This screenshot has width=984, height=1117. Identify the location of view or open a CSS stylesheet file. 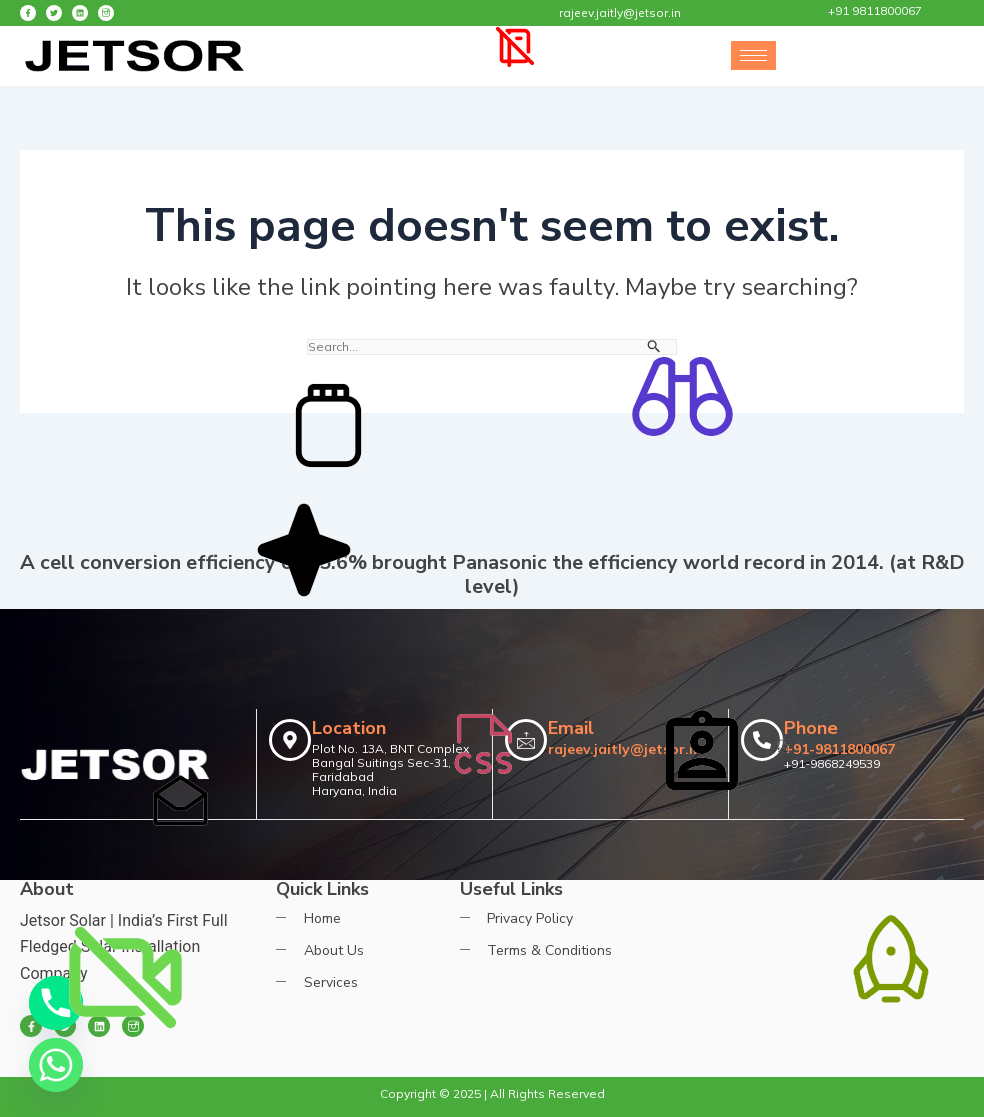
(484, 746).